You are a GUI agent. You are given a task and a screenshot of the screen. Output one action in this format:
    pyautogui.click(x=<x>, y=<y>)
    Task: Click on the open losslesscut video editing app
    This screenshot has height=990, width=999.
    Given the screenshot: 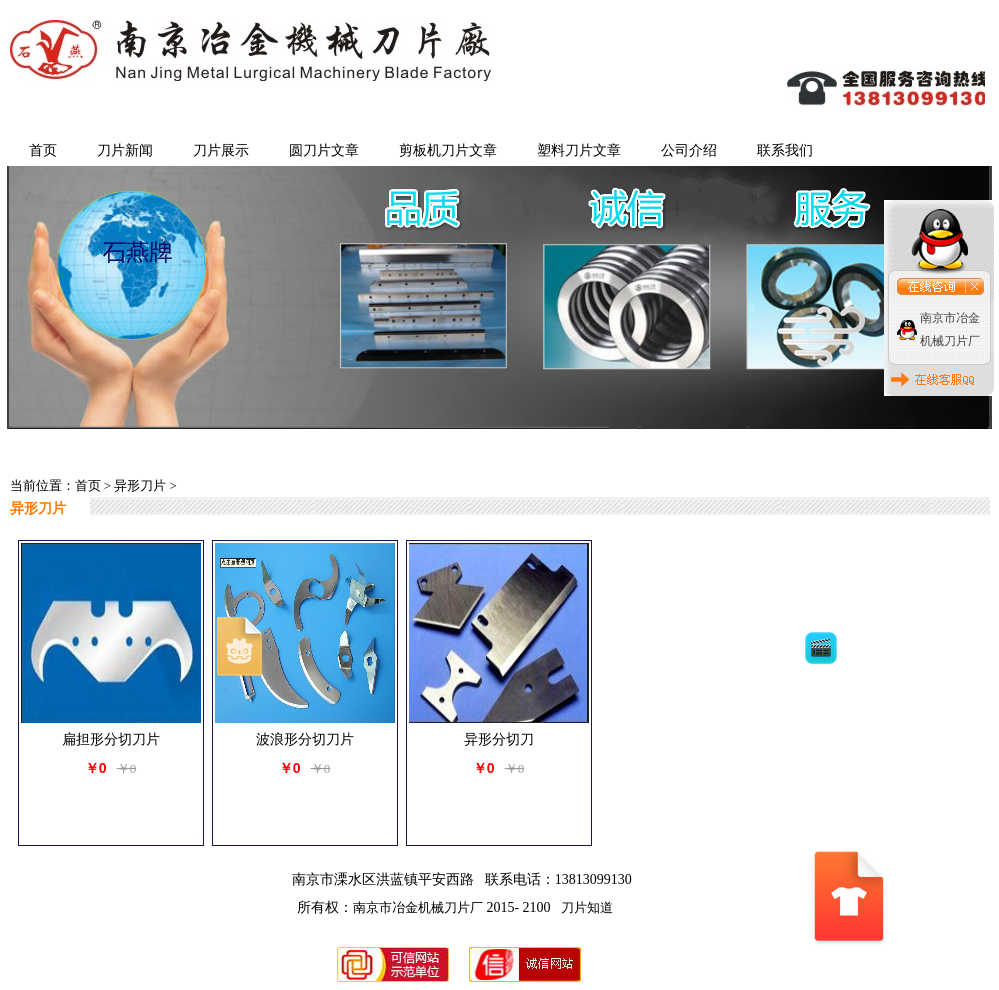 What is the action you would take?
    pyautogui.click(x=821, y=648)
    